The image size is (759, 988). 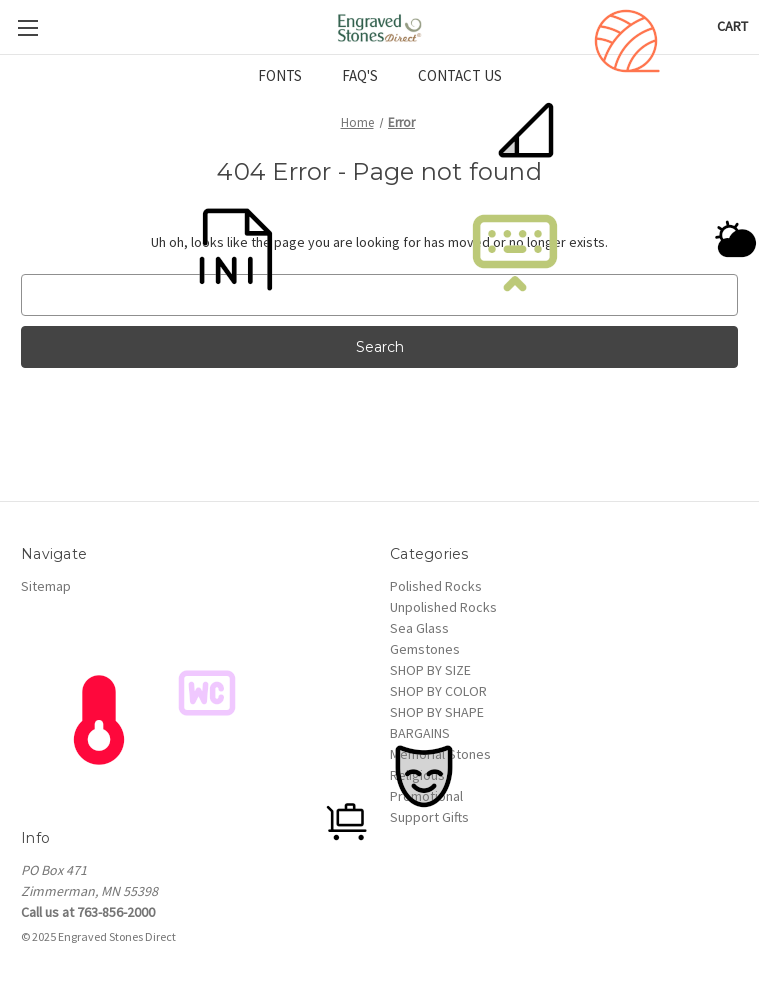 What do you see at coordinates (626, 41) in the screenshot?
I see `access knitting or crafting projects` at bounding box center [626, 41].